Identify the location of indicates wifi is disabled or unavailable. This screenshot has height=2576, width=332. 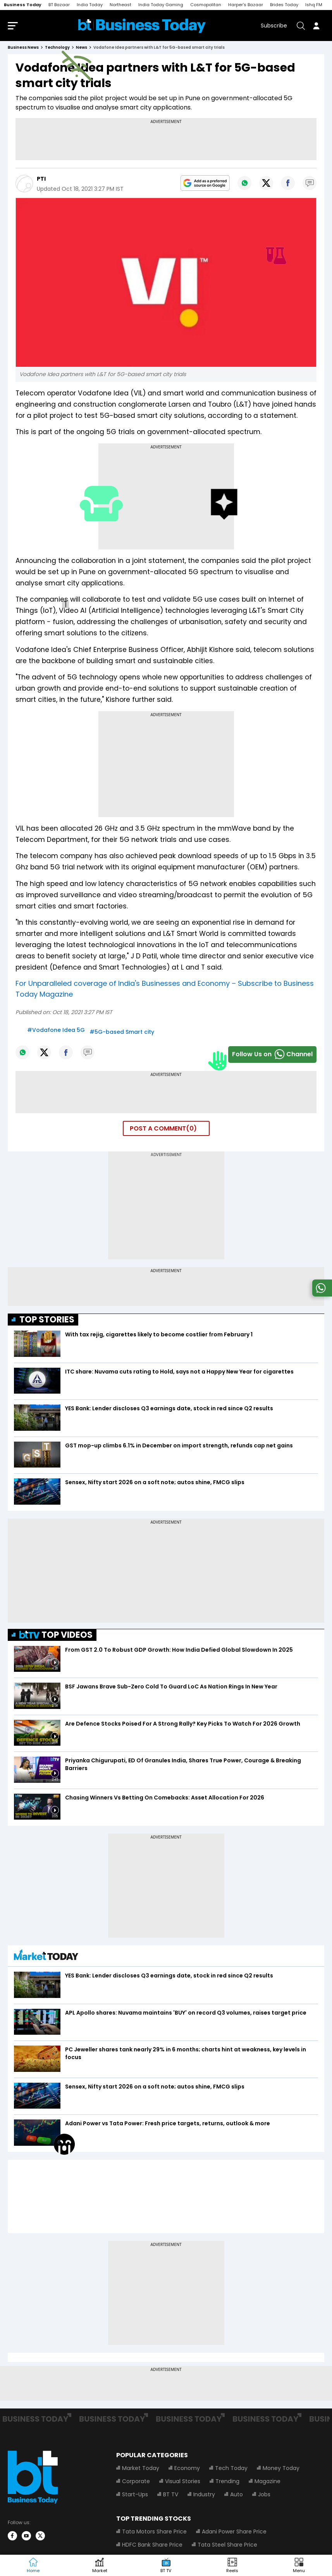
(77, 66).